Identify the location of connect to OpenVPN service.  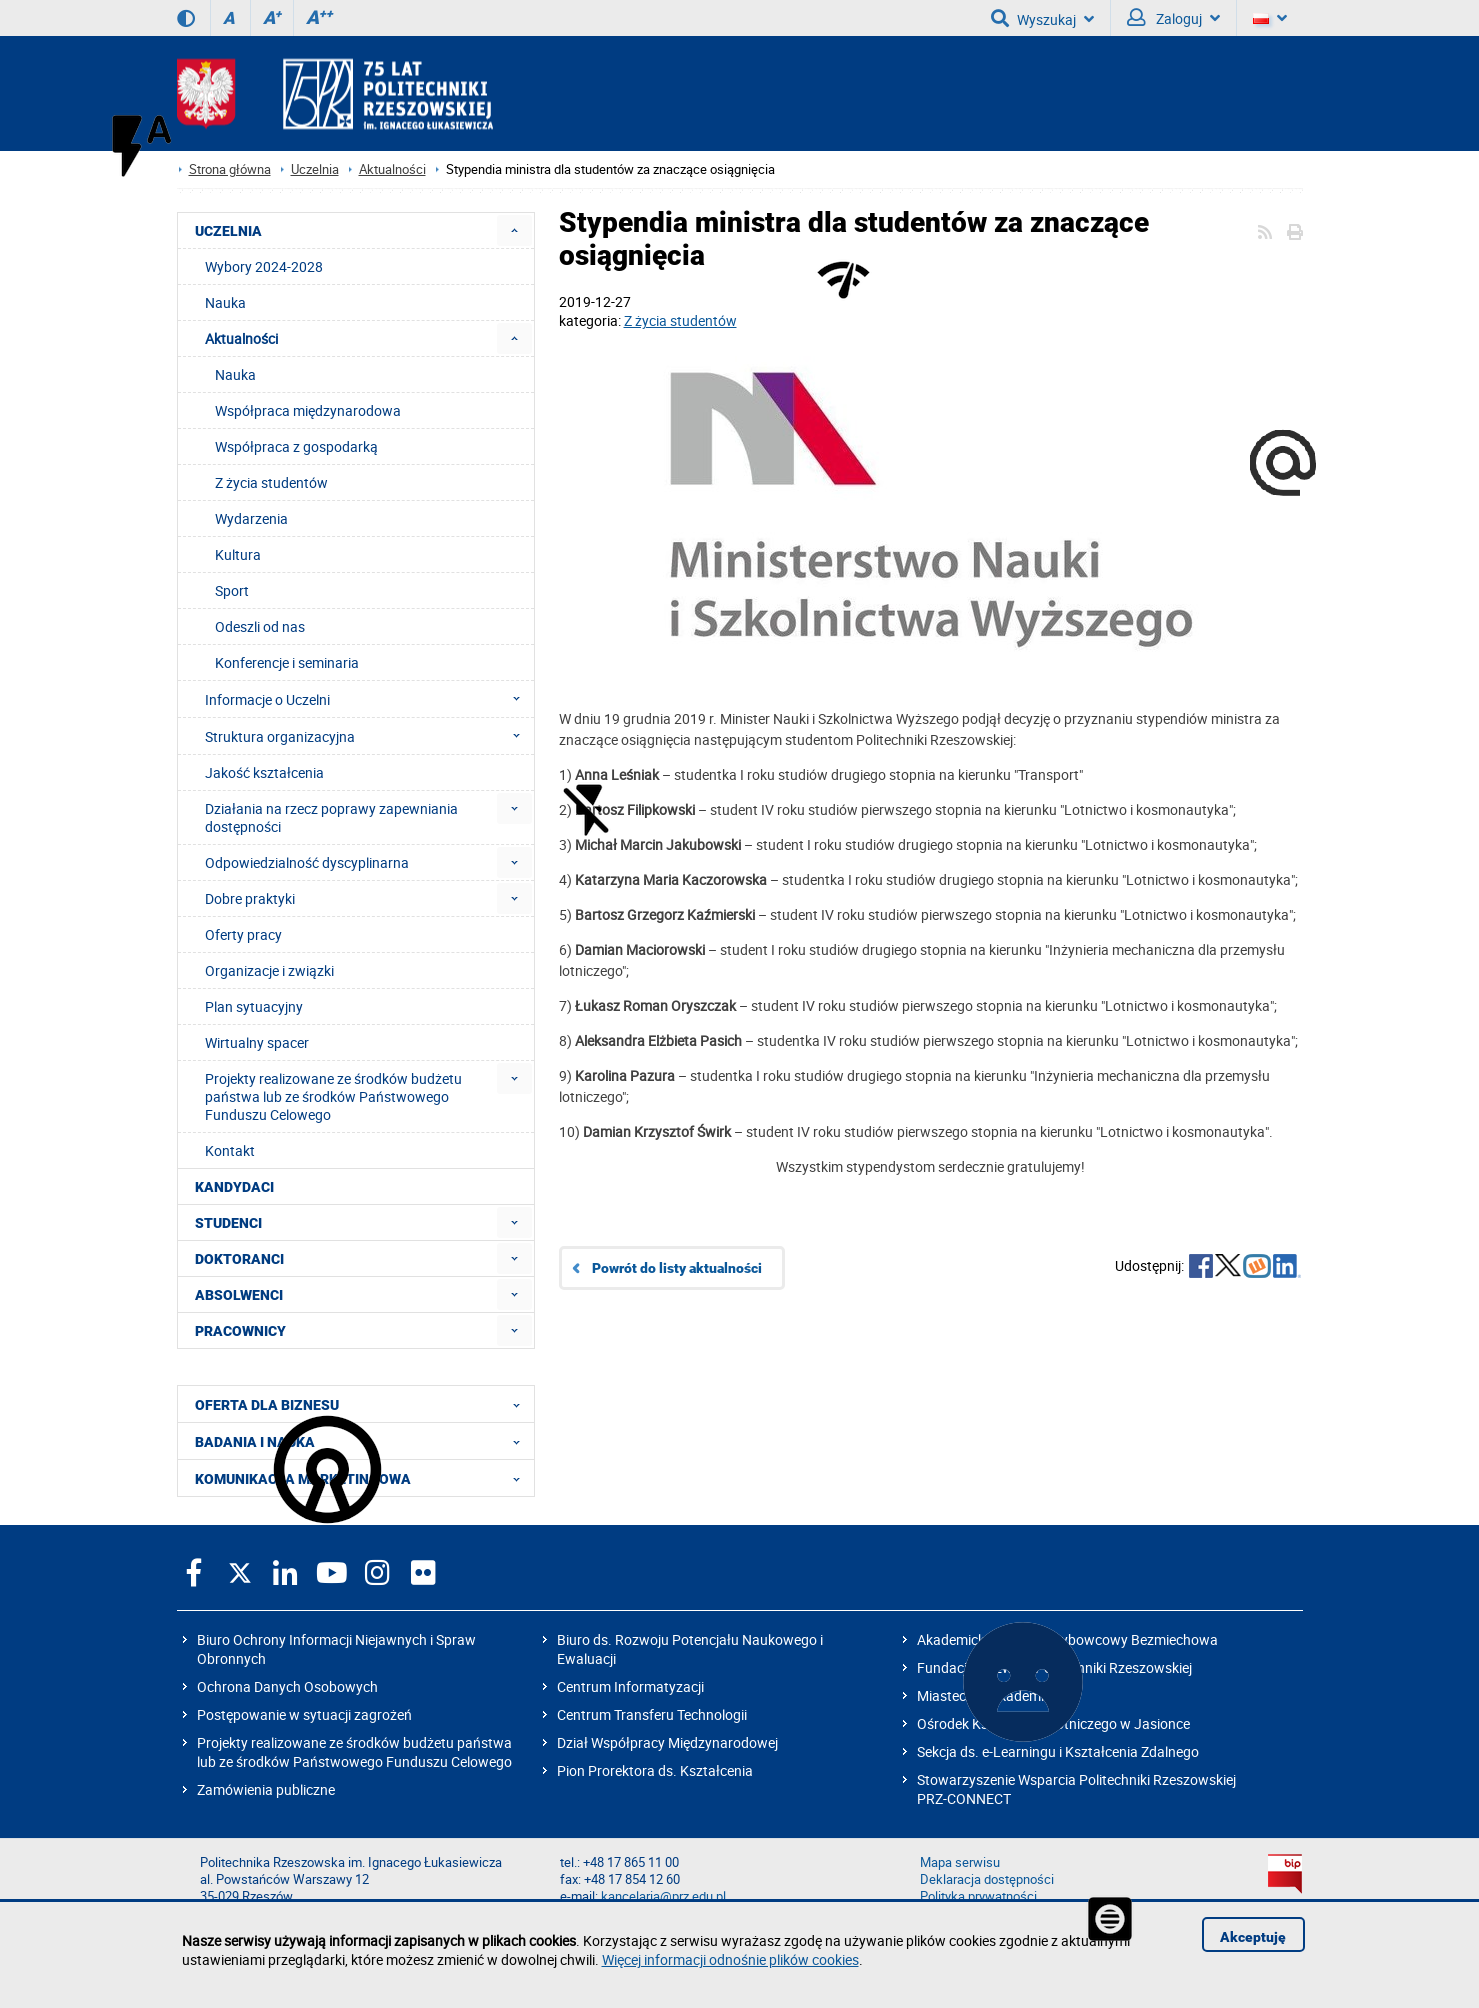
(327, 1469).